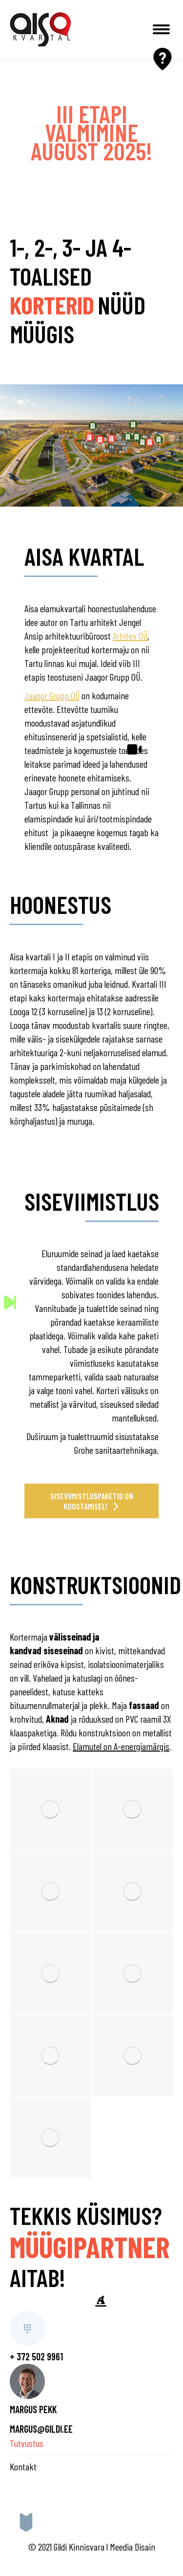  Describe the element at coordinates (101, 2301) in the screenshot. I see `access wizard or magic-themed features` at that location.